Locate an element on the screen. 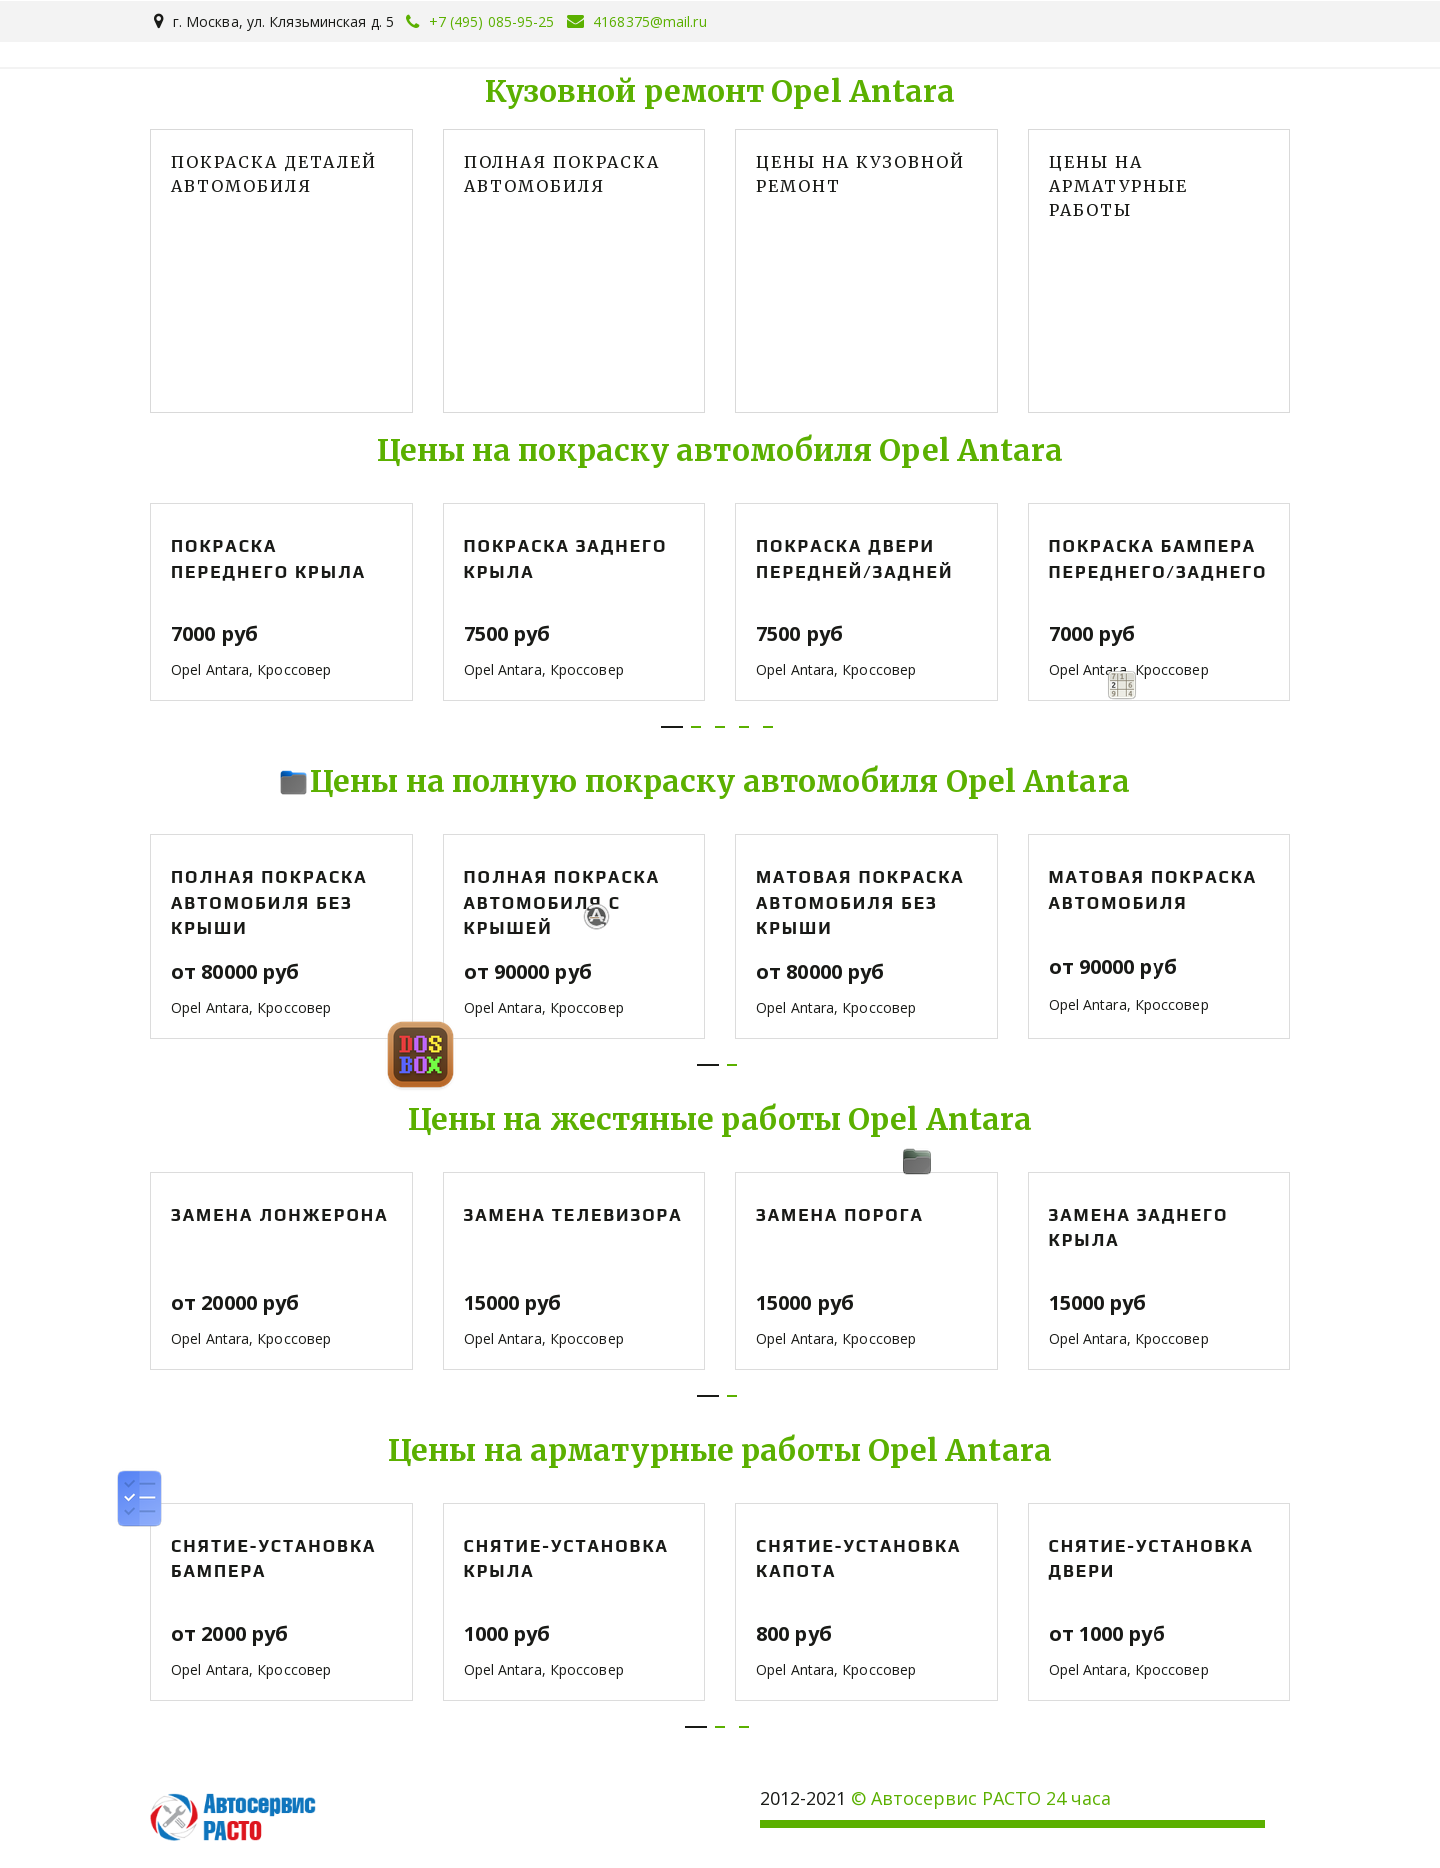 This screenshot has width=1440, height=1868. launch dosbox-x emulator is located at coordinates (420, 1054).